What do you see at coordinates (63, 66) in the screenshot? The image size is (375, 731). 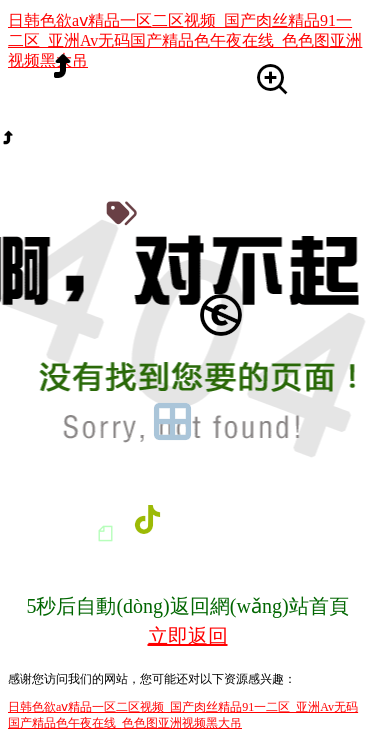 I see `move item up one level` at bounding box center [63, 66].